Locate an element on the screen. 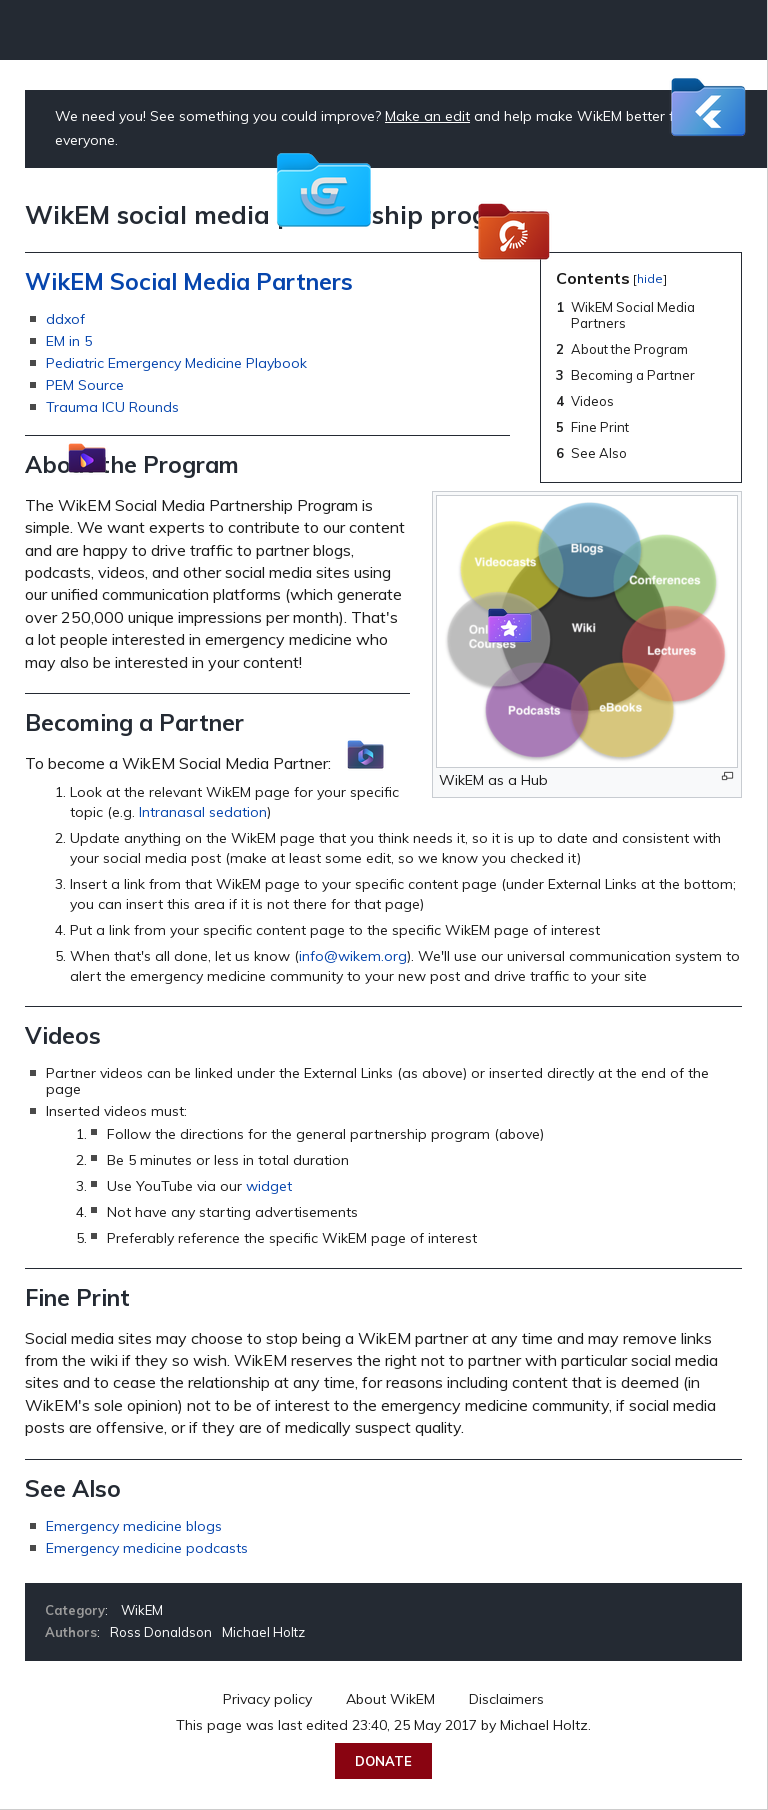 The height and width of the screenshot is (1810, 768). open amd storemi application folder is located at coordinates (513, 233).